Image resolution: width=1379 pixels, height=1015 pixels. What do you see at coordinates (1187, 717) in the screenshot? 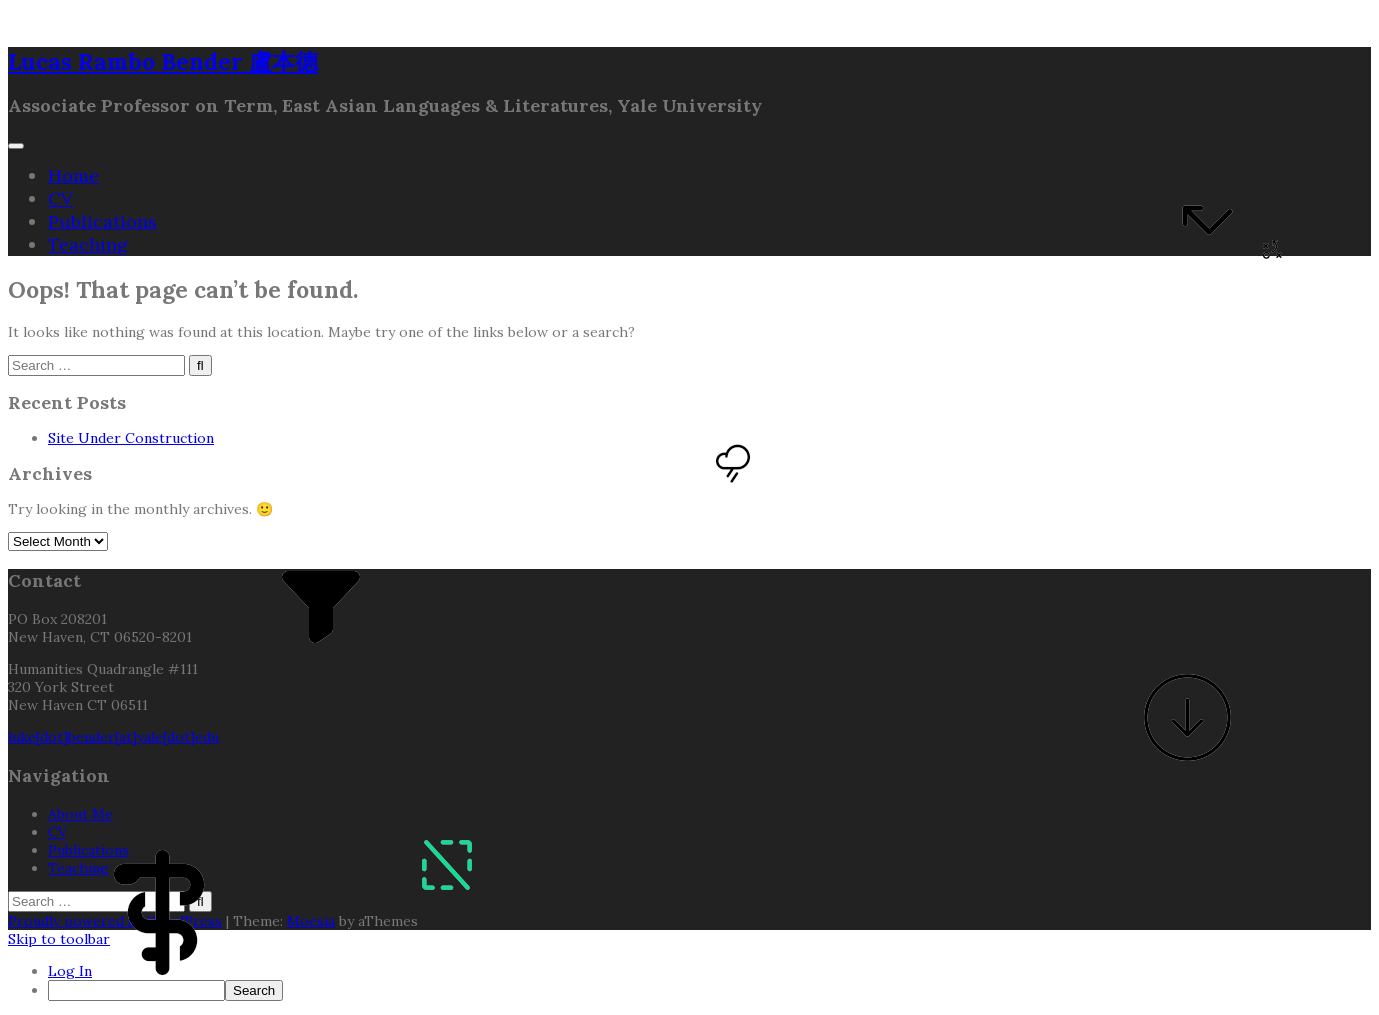
I see `download file or content` at bounding box center [1187, 717].